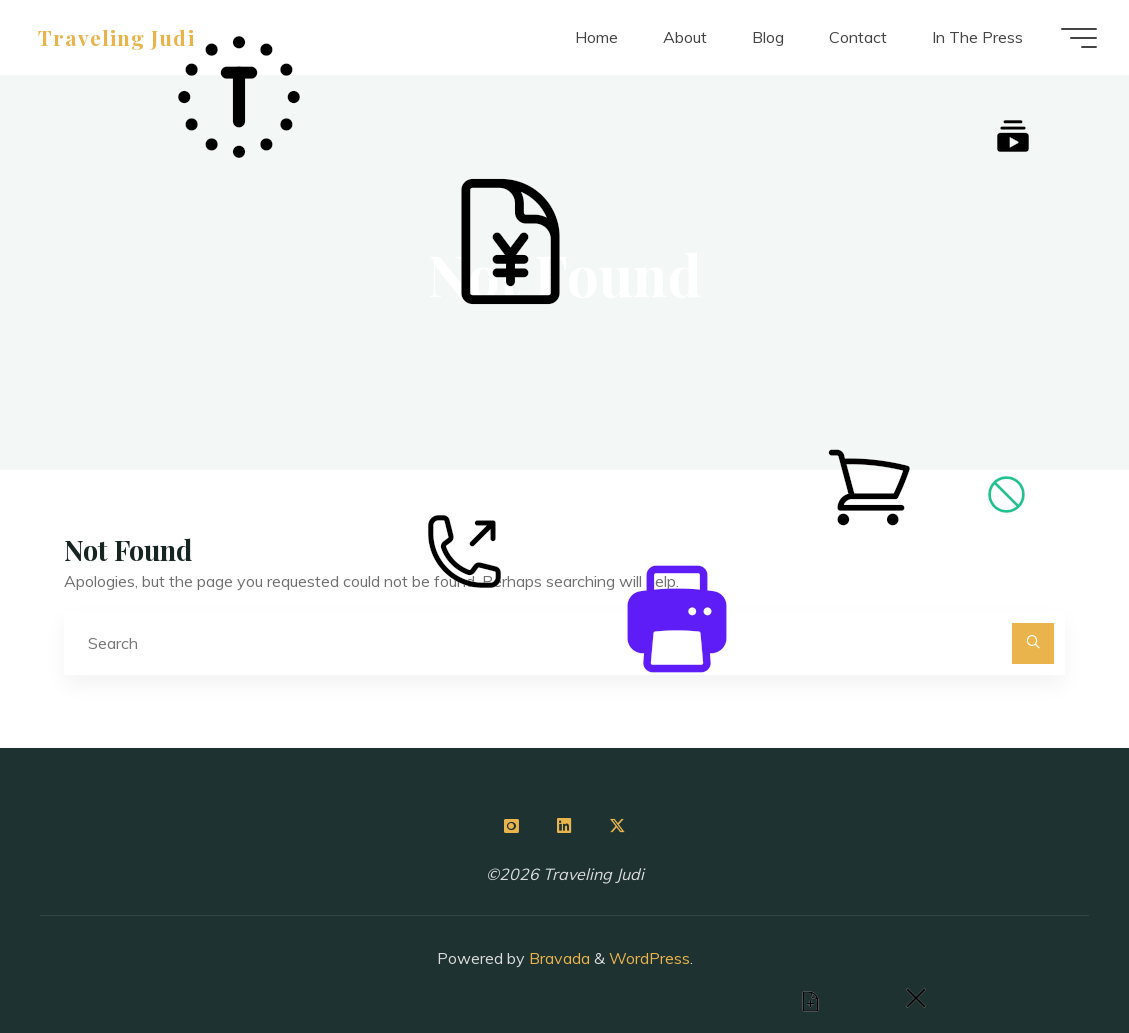  I want to click on view your subscriptions, so click(1013, 136).